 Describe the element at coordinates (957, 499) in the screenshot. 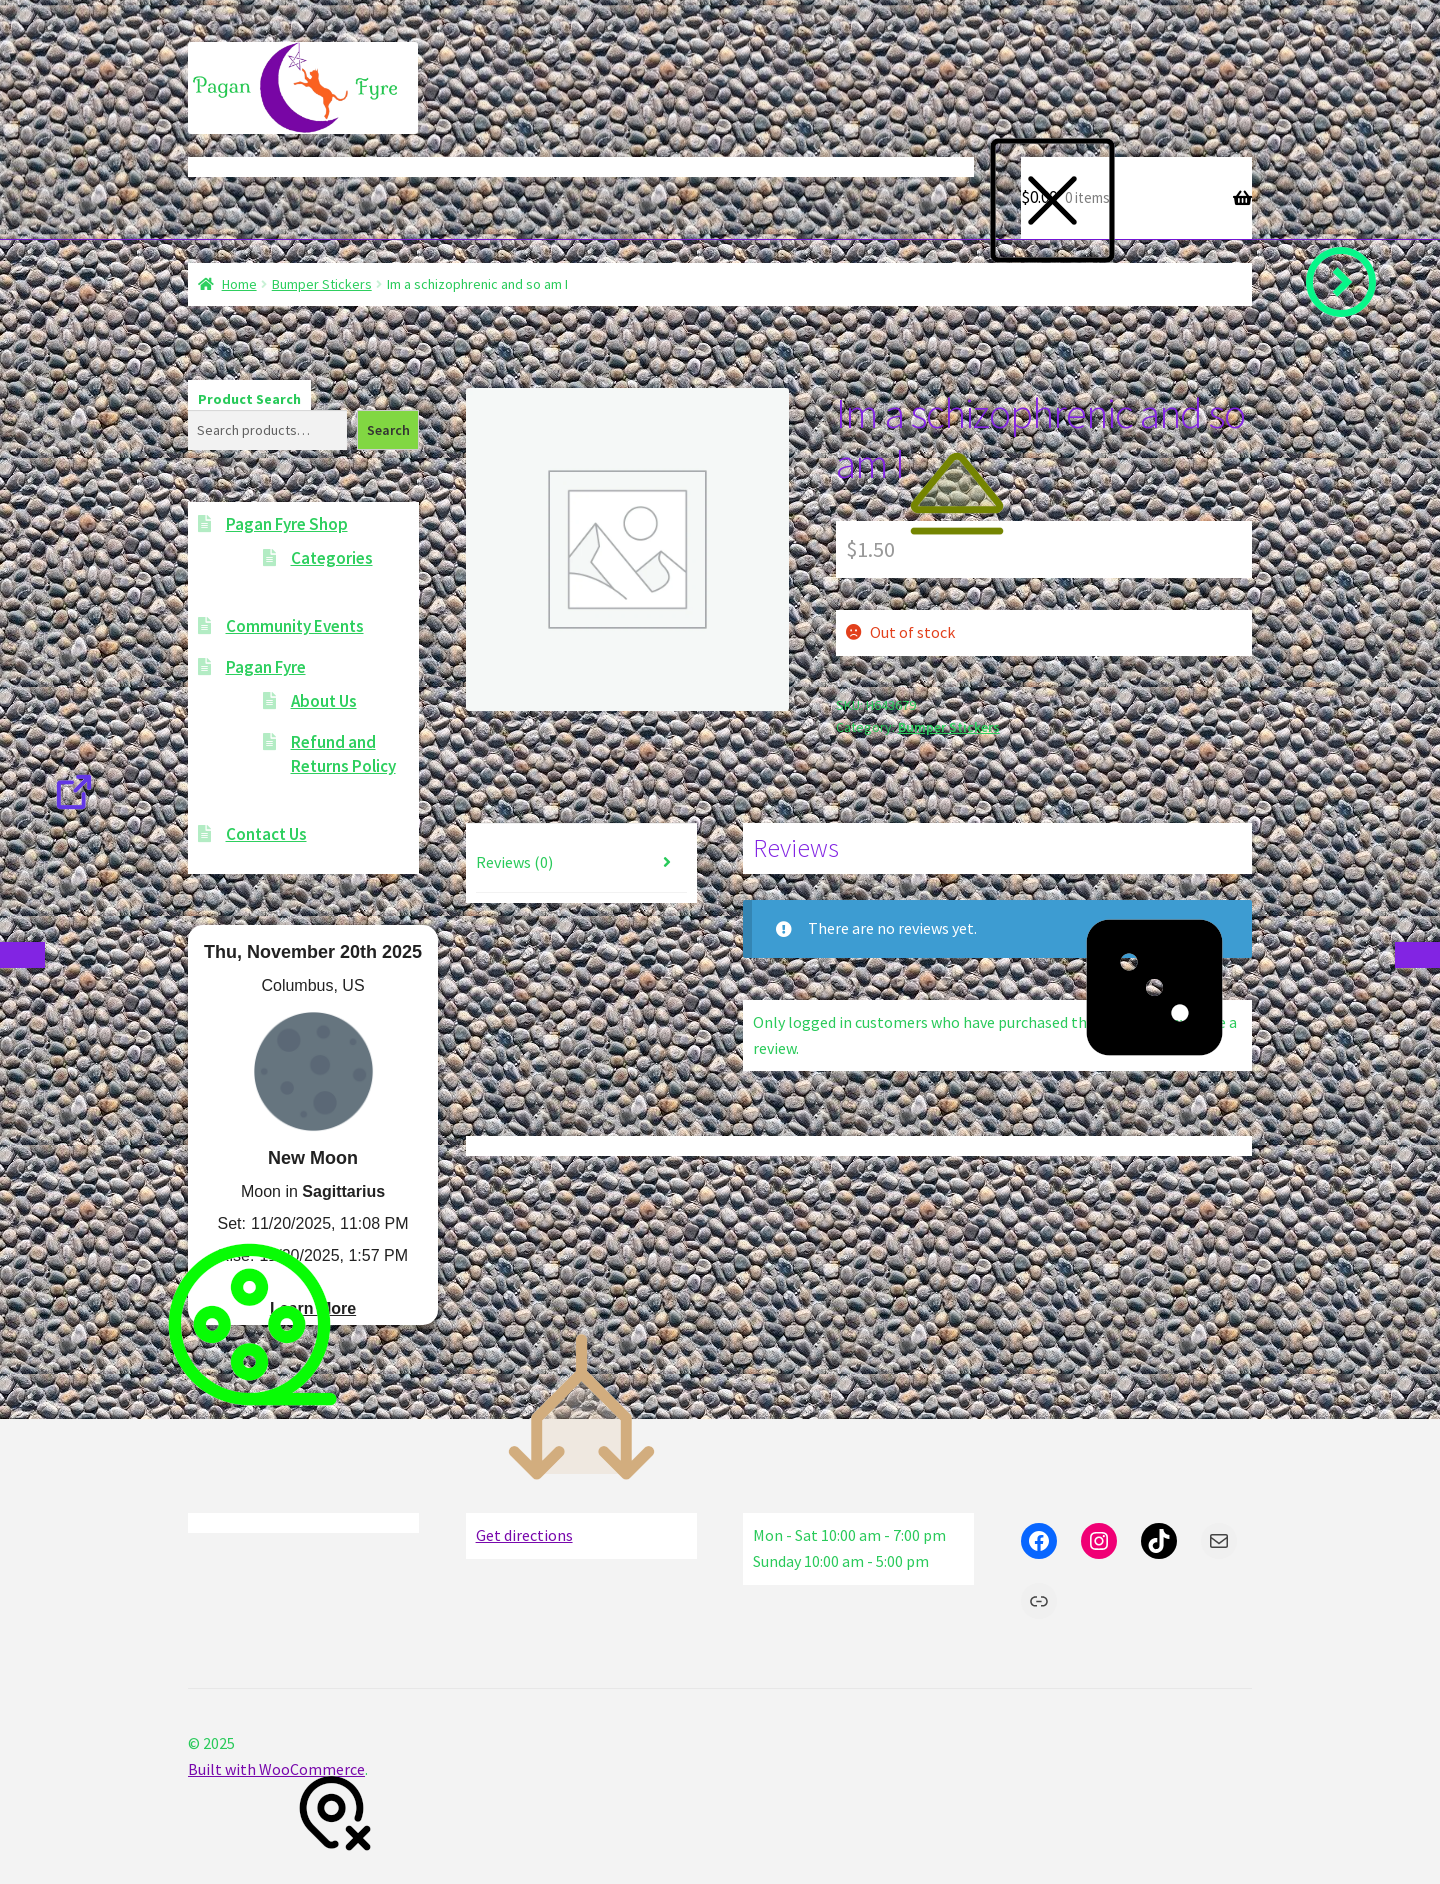

I see `eject media or disc` at that location.